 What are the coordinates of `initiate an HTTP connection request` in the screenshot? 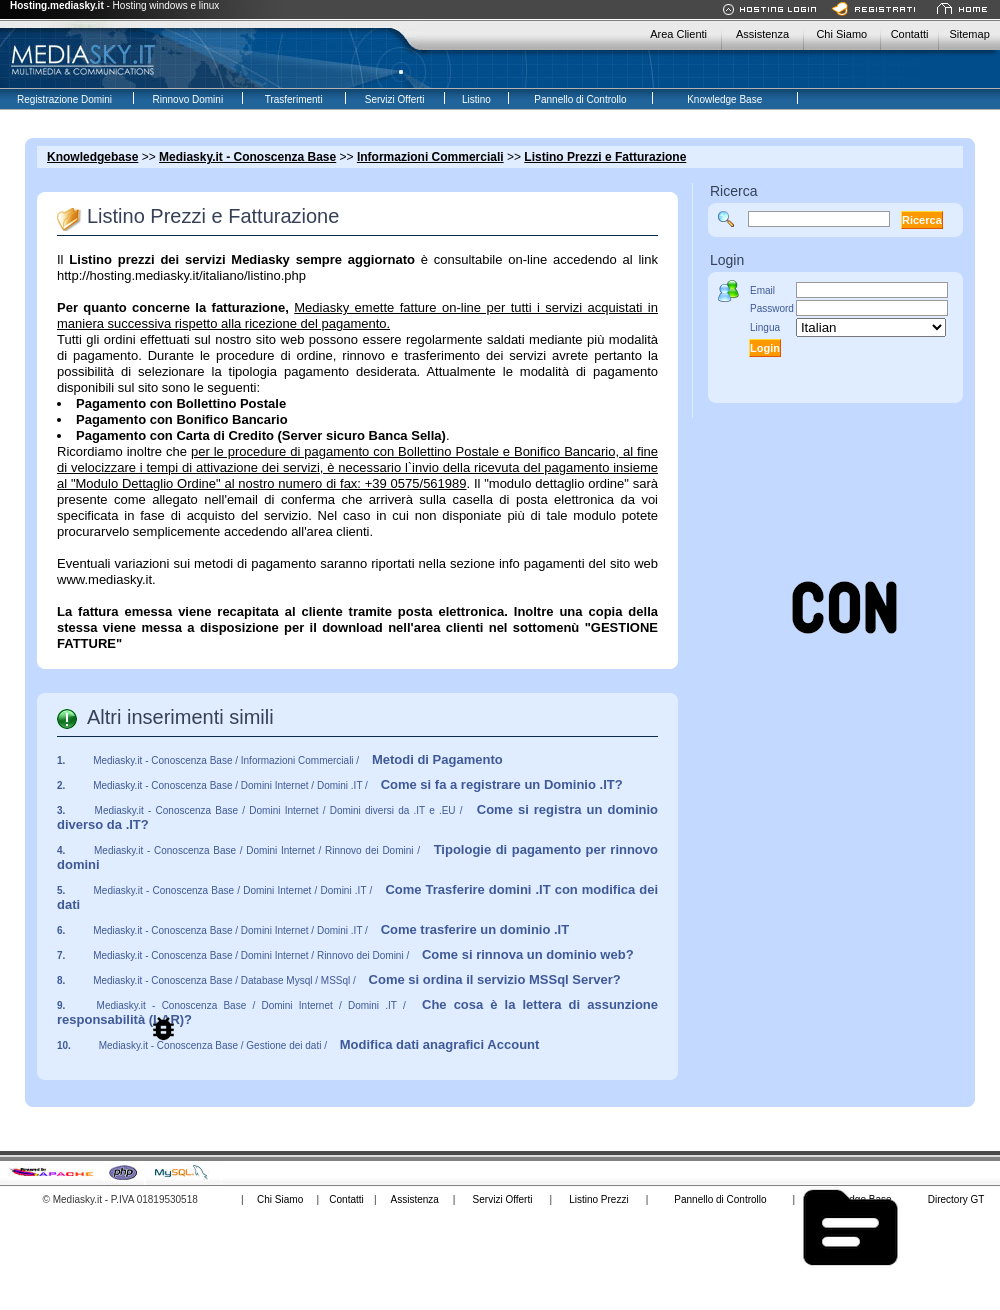 It's located at (844, 607).